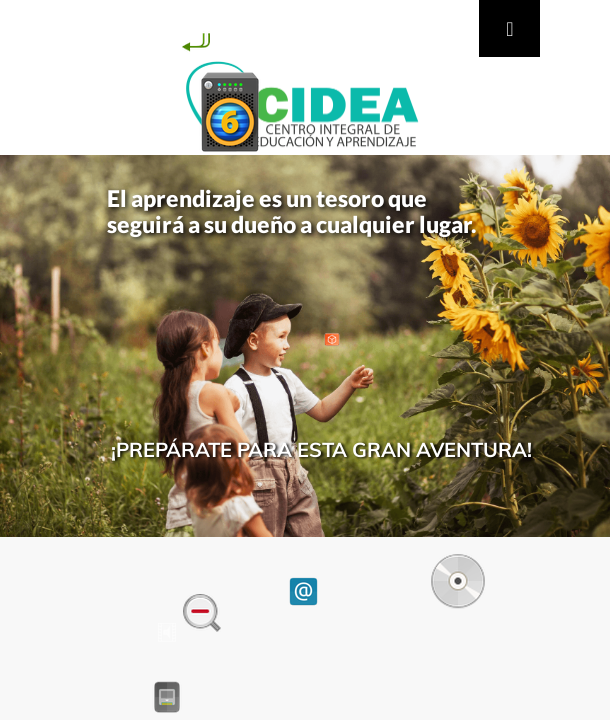  Describe the element at coordinates (195, 40) in the screenshot. I see `reply to all recipients of an email` at that location.